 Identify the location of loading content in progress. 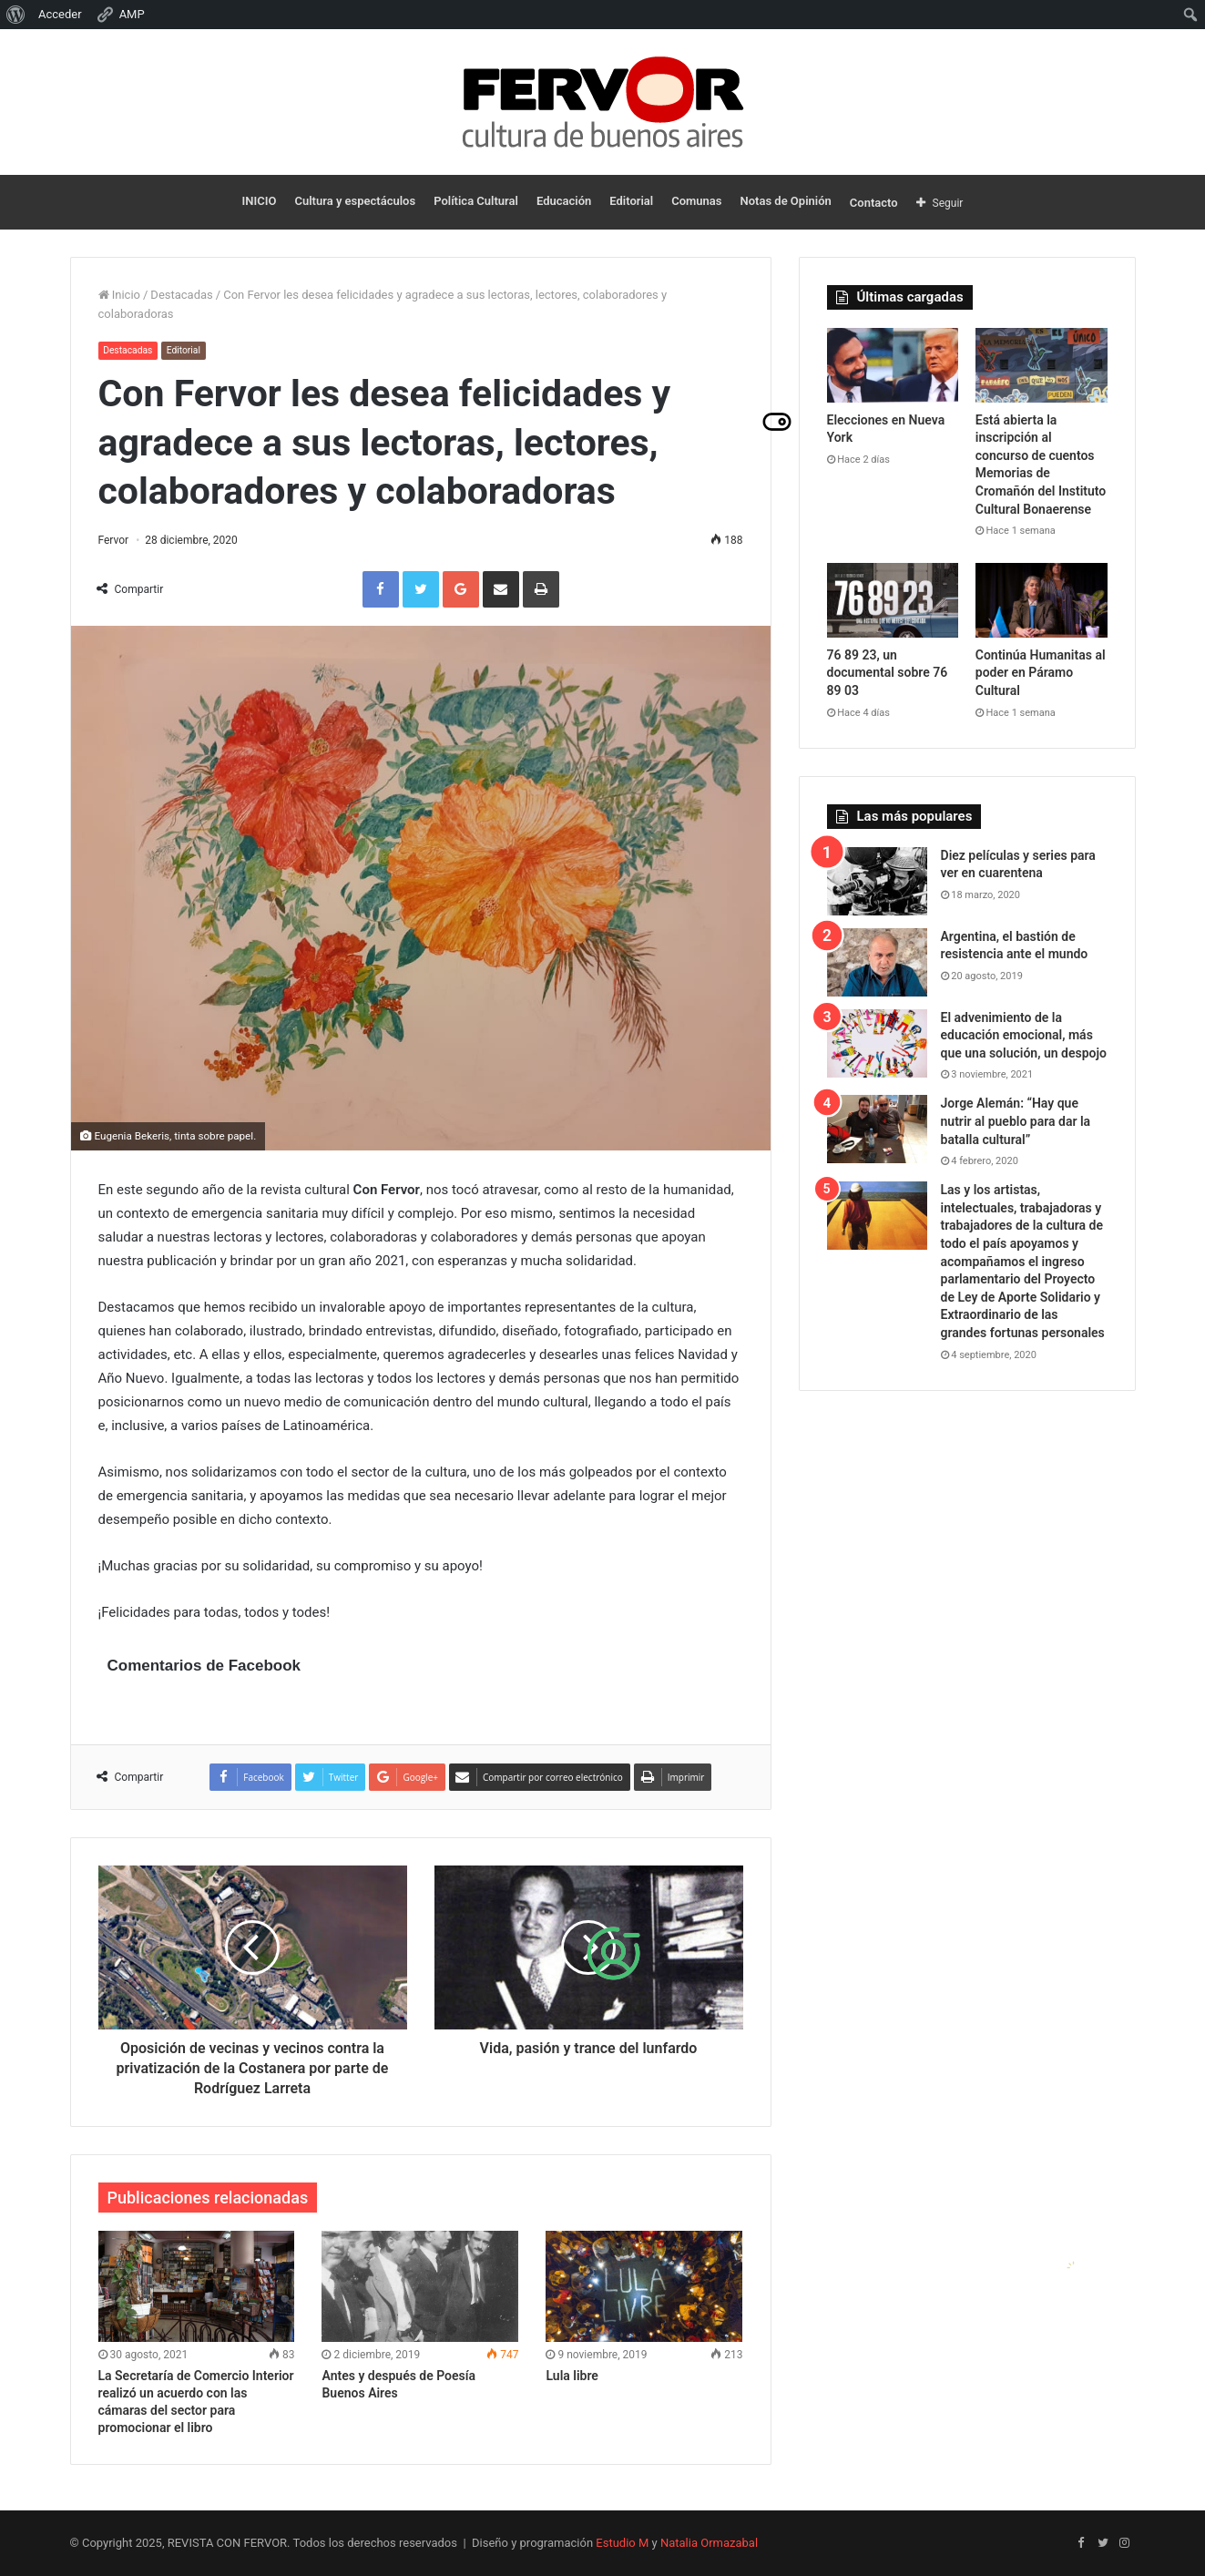
(1073, 2267).